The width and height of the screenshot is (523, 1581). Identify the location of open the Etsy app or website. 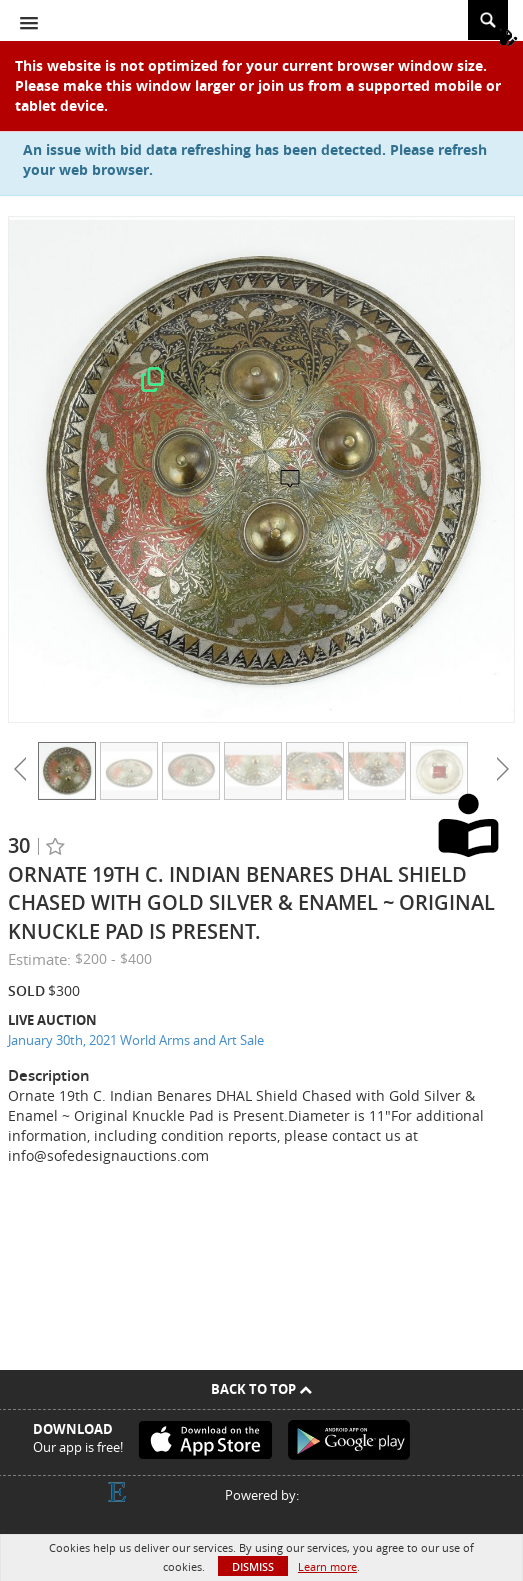
(117, 1492).